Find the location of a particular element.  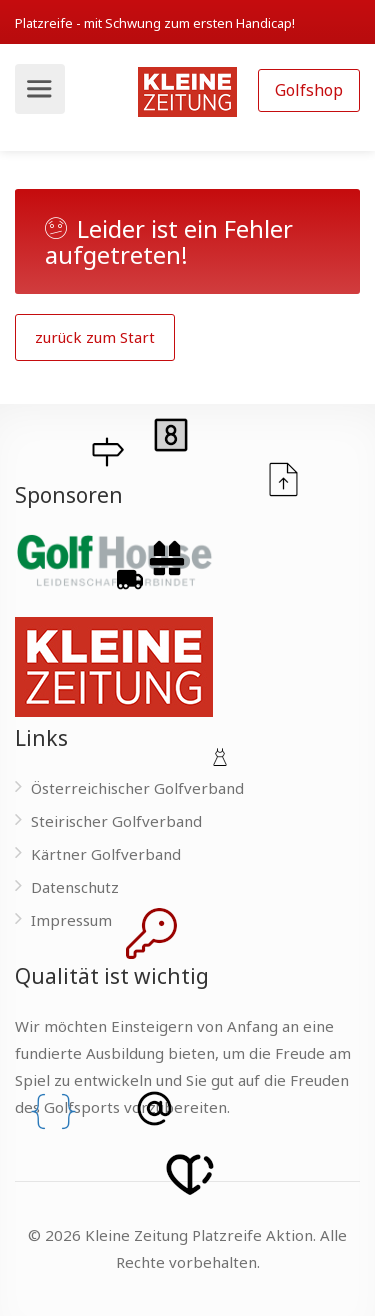

access code or developer settings is located at coordinates (53, 1111).